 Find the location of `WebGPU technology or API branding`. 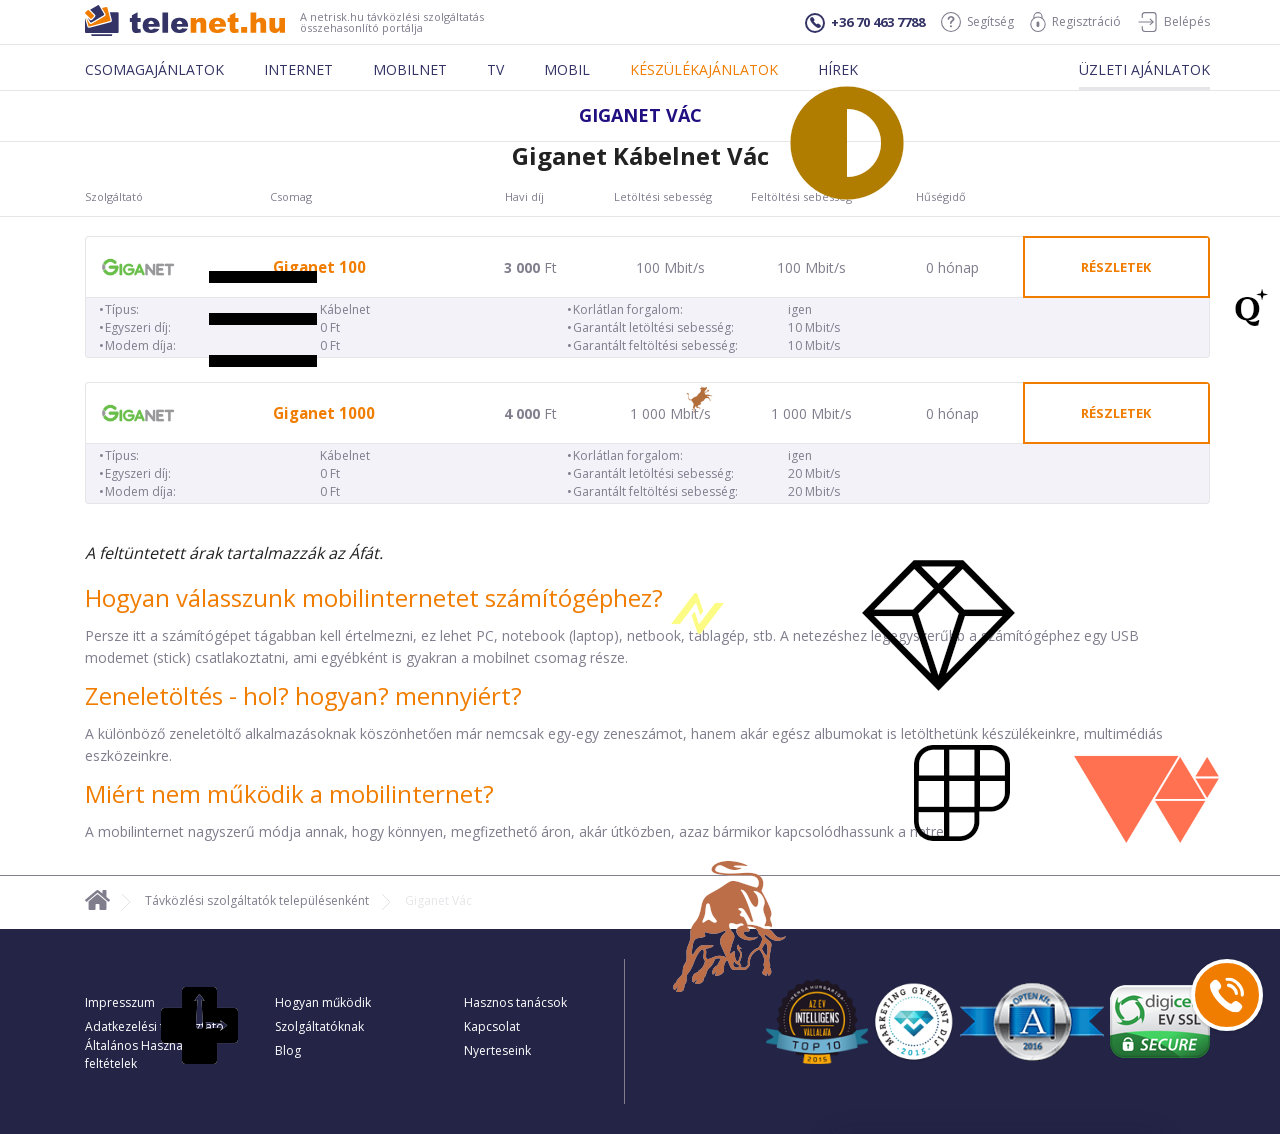

WebGPU technology or API branding is located at coordinates (1146, 799).